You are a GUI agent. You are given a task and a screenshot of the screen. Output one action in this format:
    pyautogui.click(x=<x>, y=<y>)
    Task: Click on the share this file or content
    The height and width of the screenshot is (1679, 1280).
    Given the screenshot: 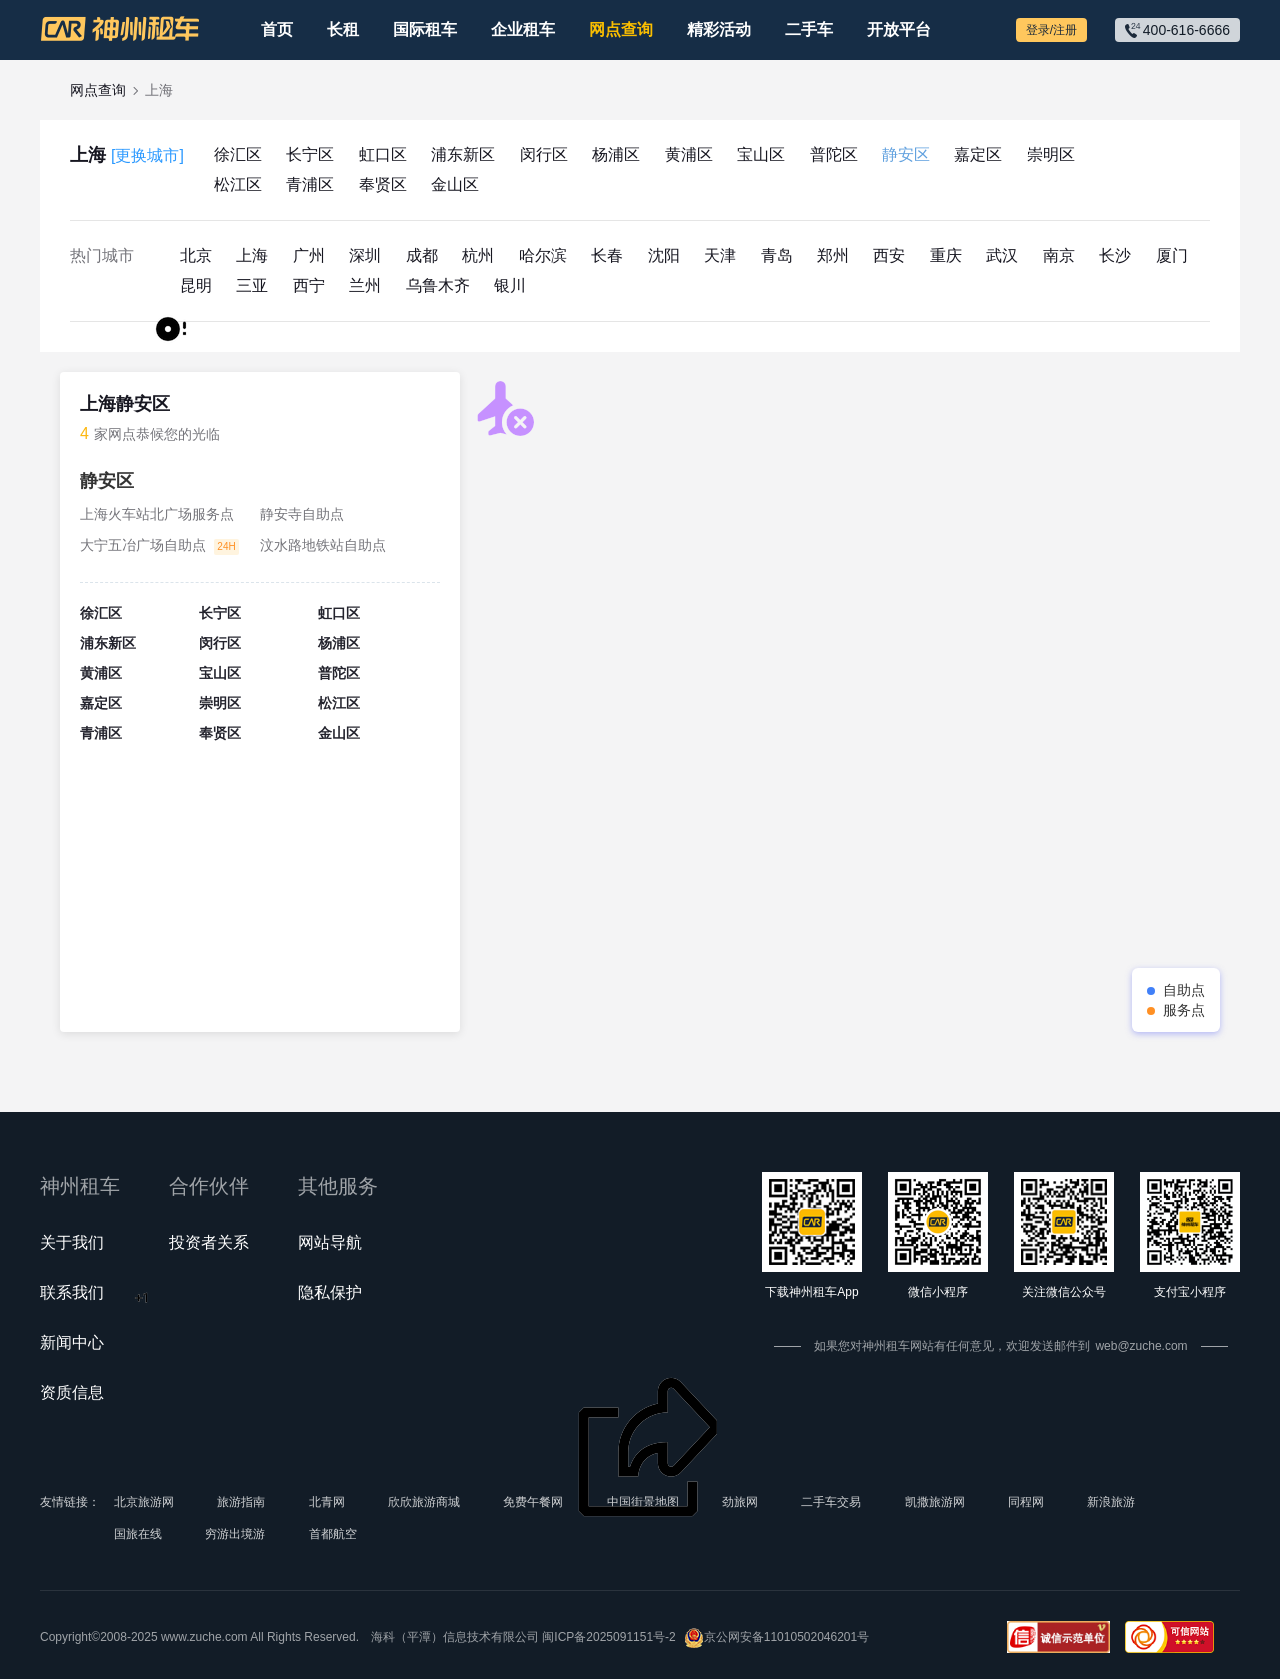 What is the action you would take?
    pyautogui.click(x=648, y=1447)
    